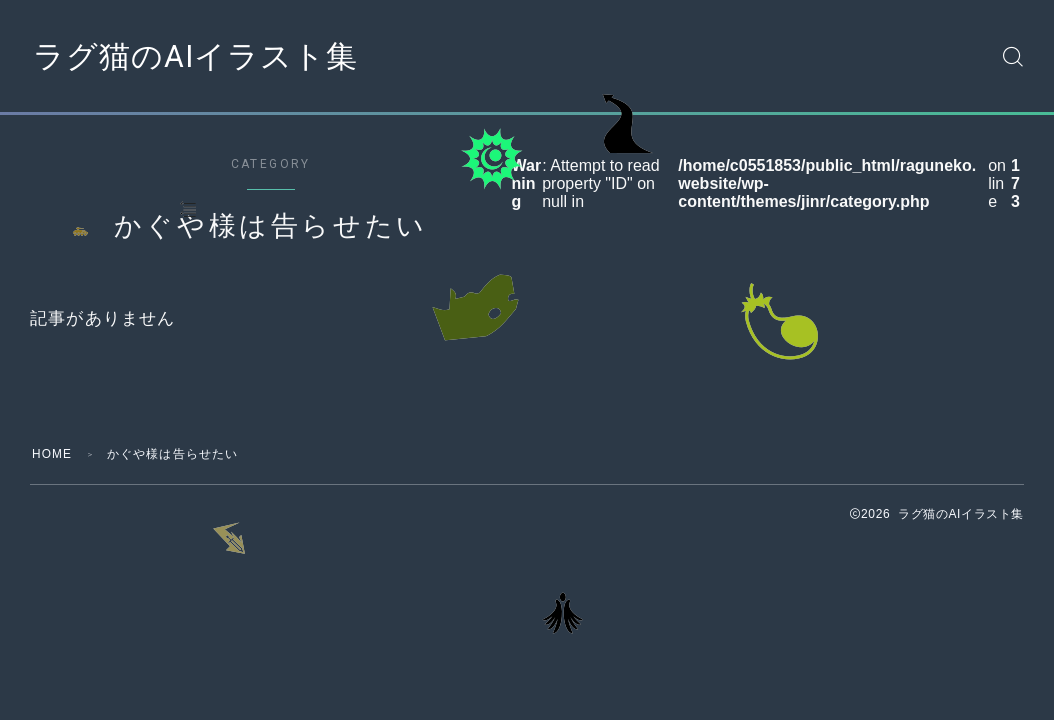 The height and width of the screenshot is (720, 1054). Describe the element at coordinates (475, 307) in the screenshot. I see `select South Africa as your region` at that location.